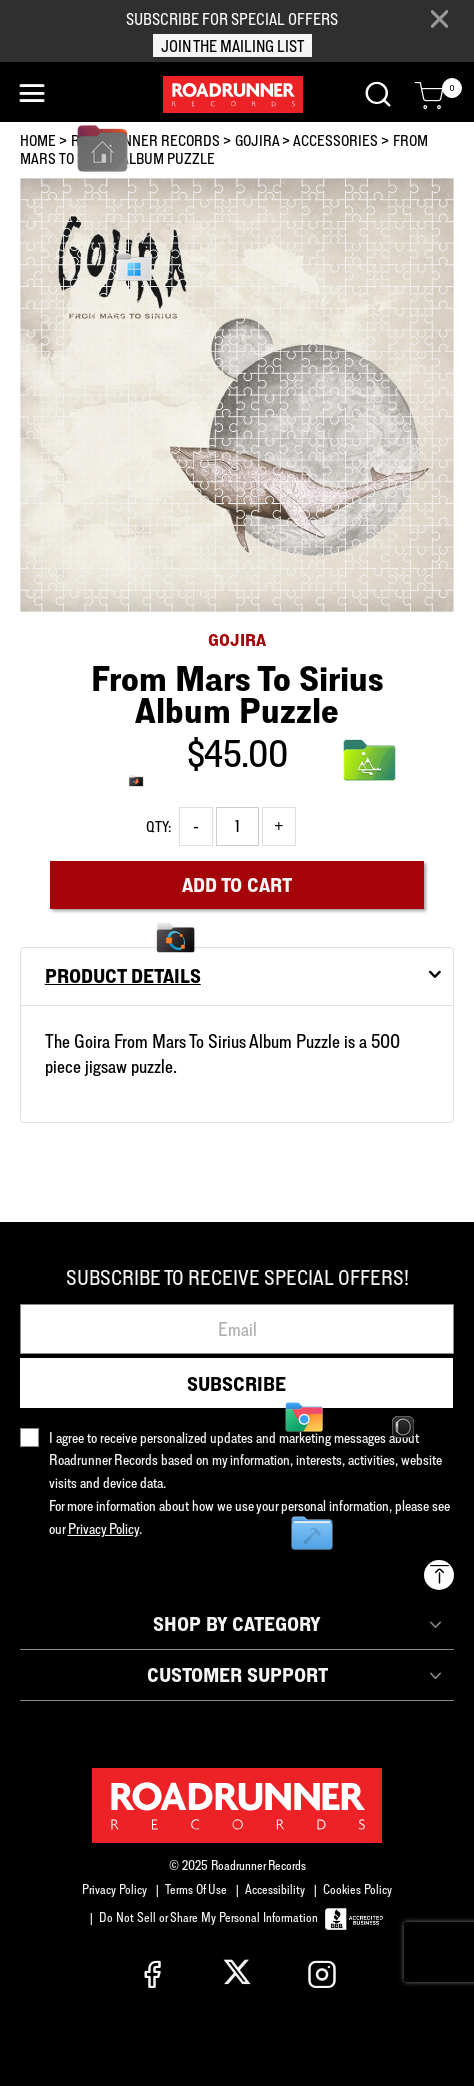  What do you see at coordinates (134, 268) in the screenshot?
I see `open the windows 11 system folder` at bounding box center [134, 268].